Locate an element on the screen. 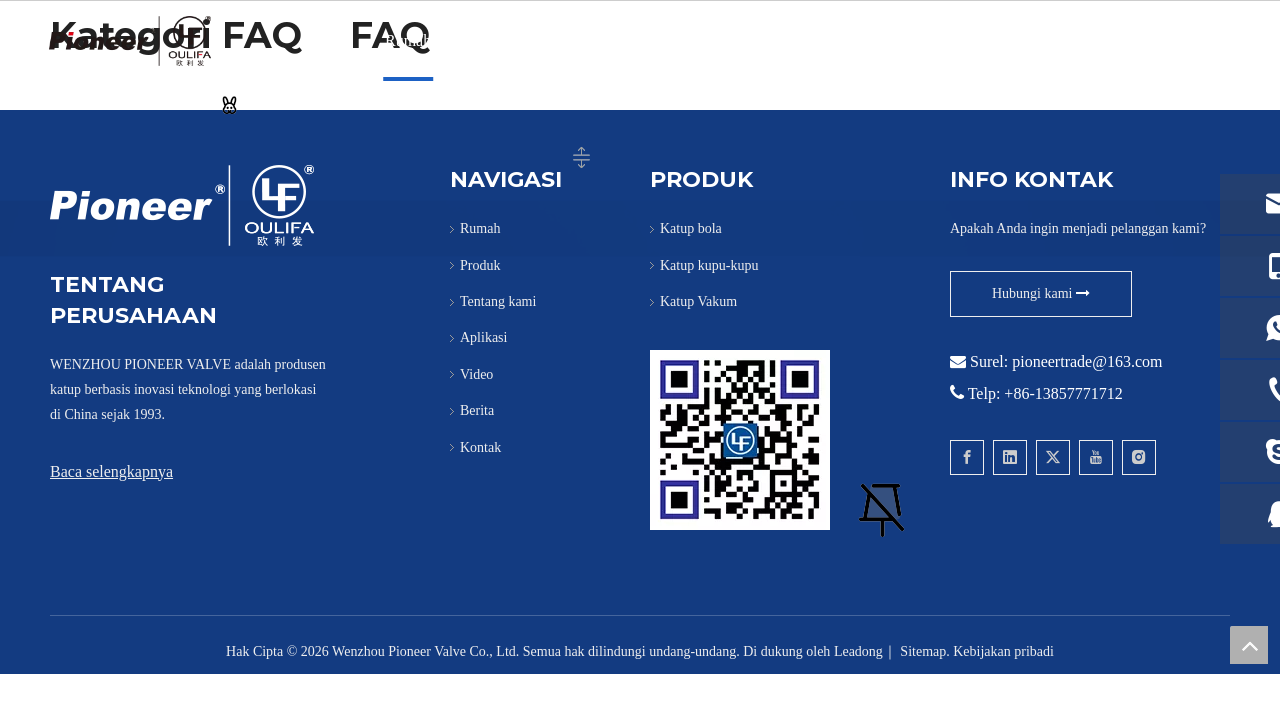 The width and height of the screenshot is (1280, 720). unpin this item is located at coordinates (882, 507).